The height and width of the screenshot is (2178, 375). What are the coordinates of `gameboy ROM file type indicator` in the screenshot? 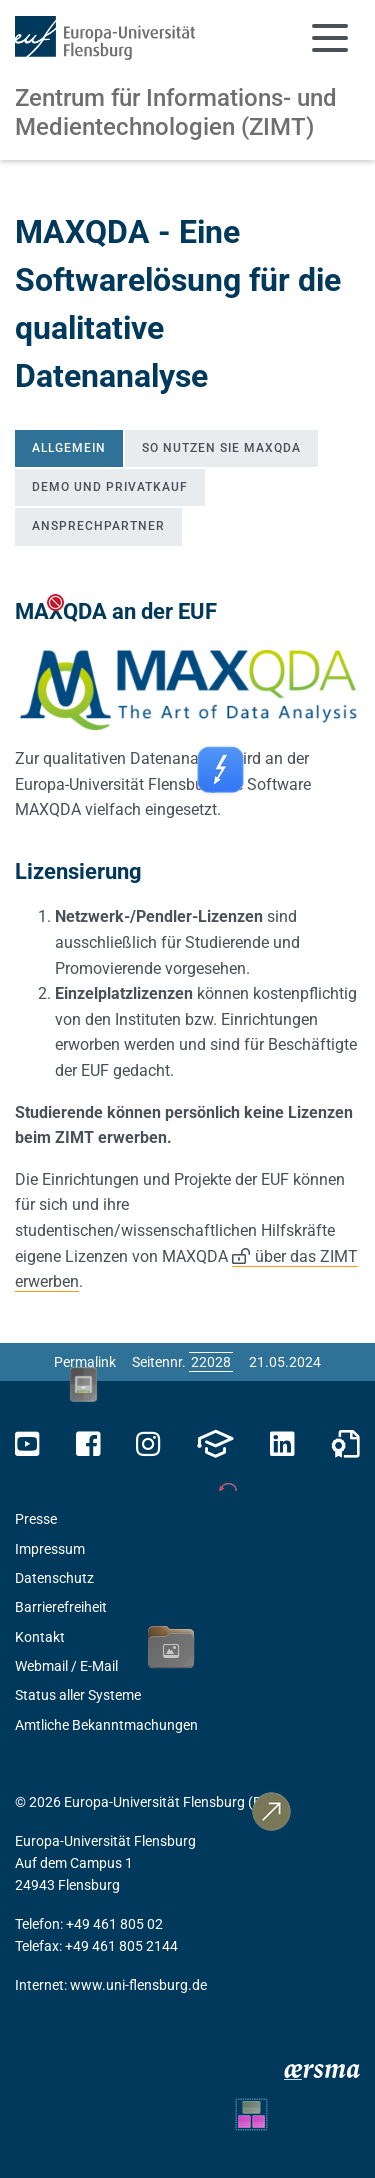 It's located at (83, 1384).